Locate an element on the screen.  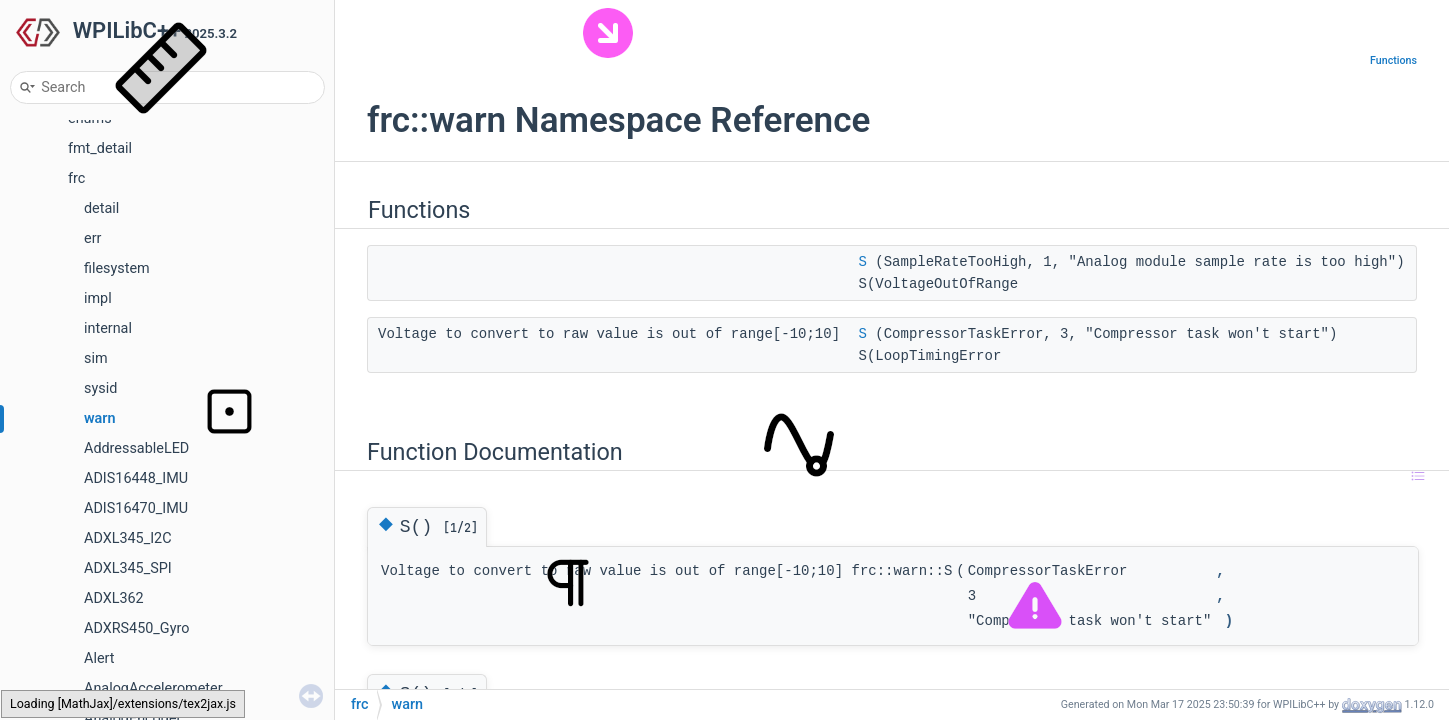
view list of items is located at coordinates (1418, 476).